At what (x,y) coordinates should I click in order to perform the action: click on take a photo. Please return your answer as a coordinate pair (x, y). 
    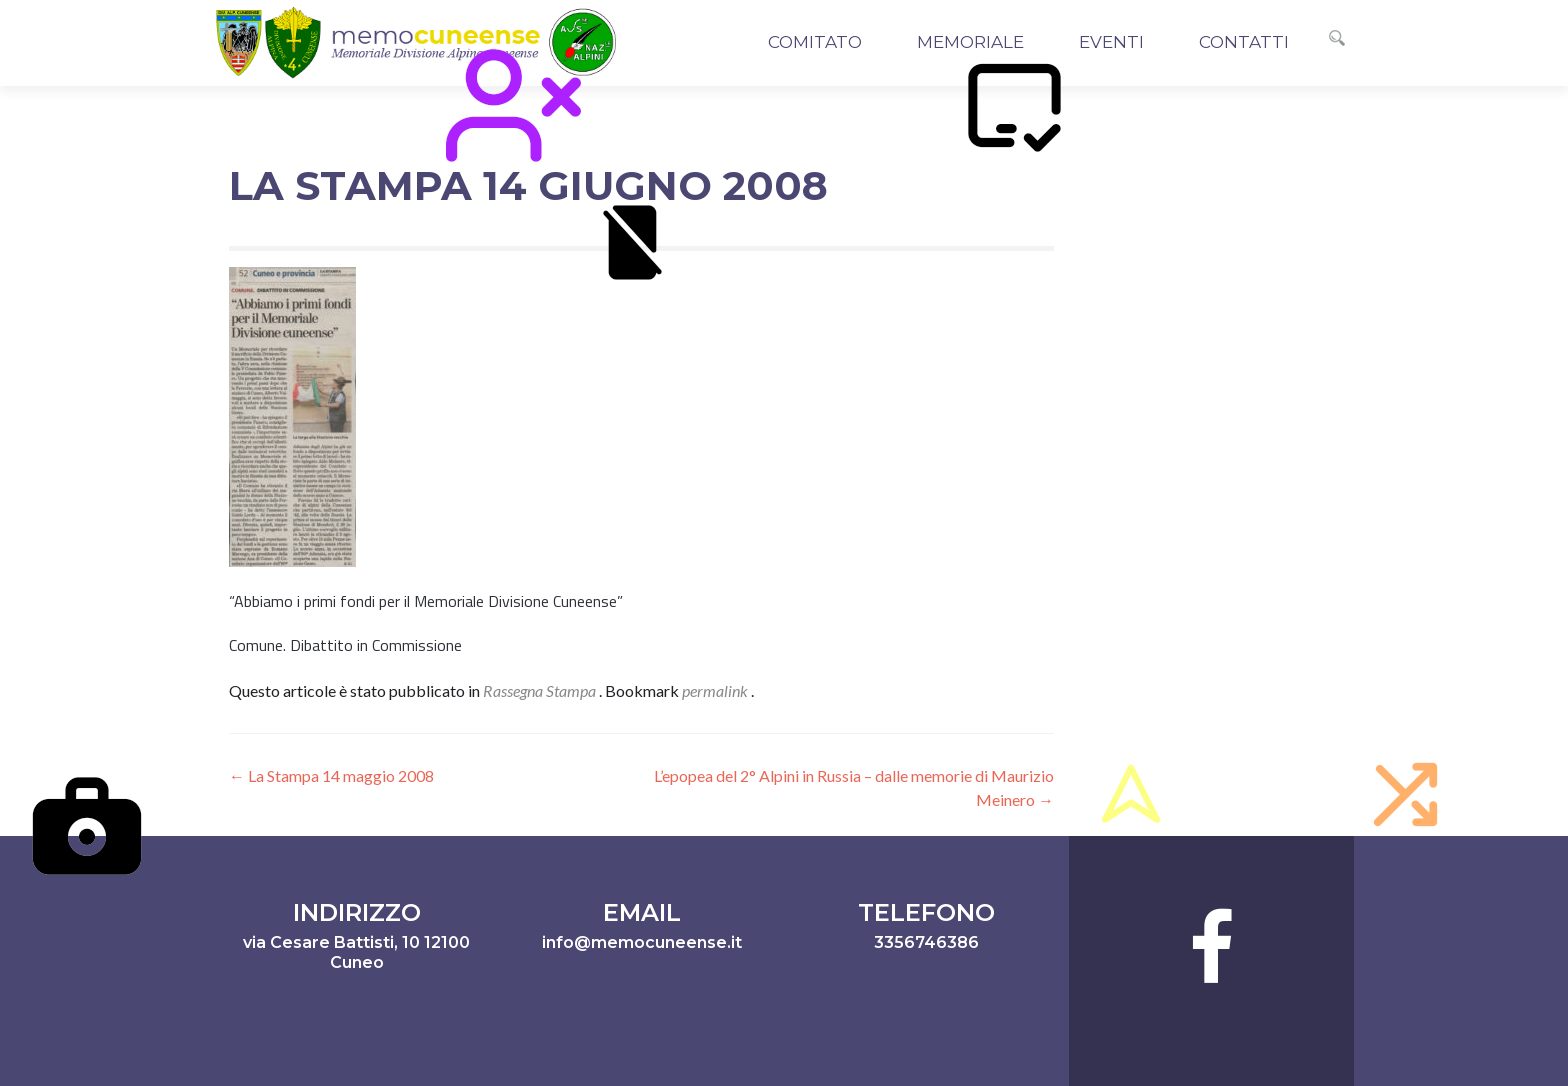
    Looking at the image, I should click on (87, 826).